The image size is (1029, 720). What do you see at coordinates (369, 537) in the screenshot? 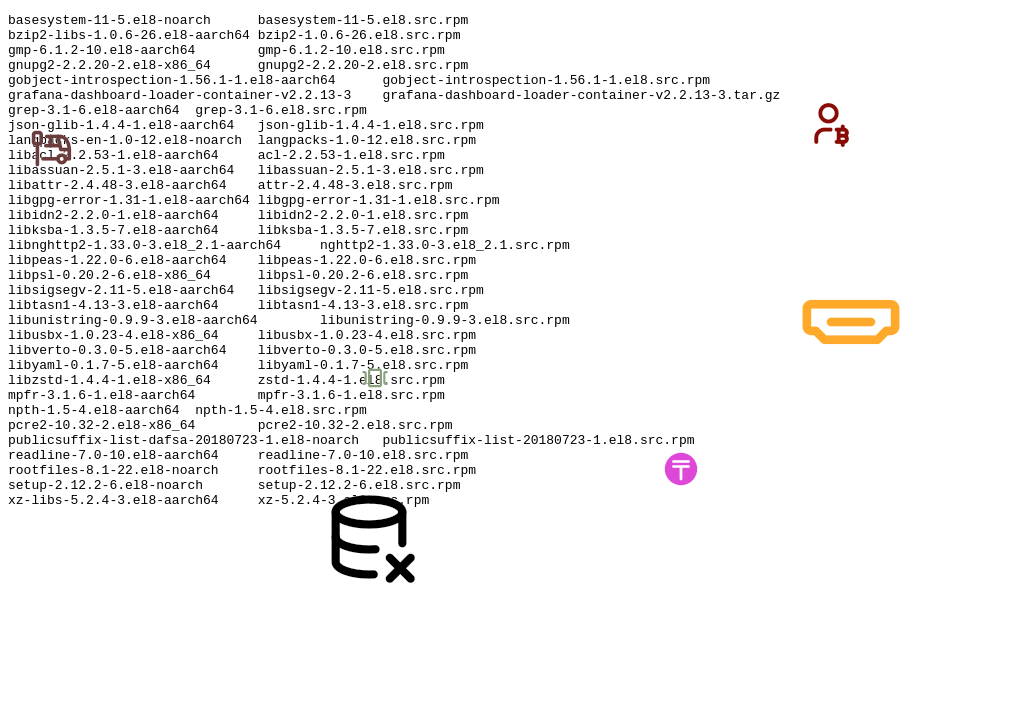
I see `delete or remove a database` at bounding box center [369, 537].